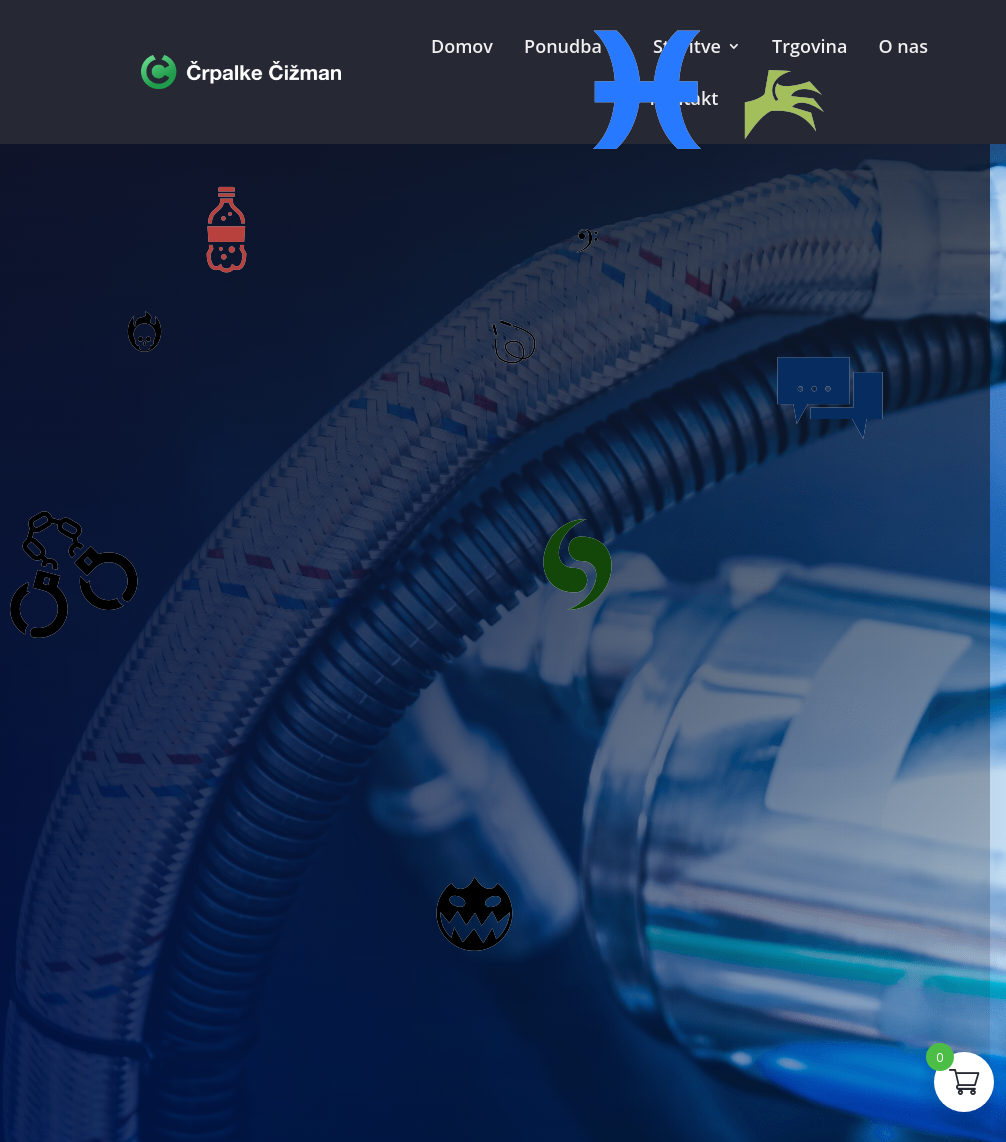  I want to click on select a beverage or drink item, so click(226, 229).